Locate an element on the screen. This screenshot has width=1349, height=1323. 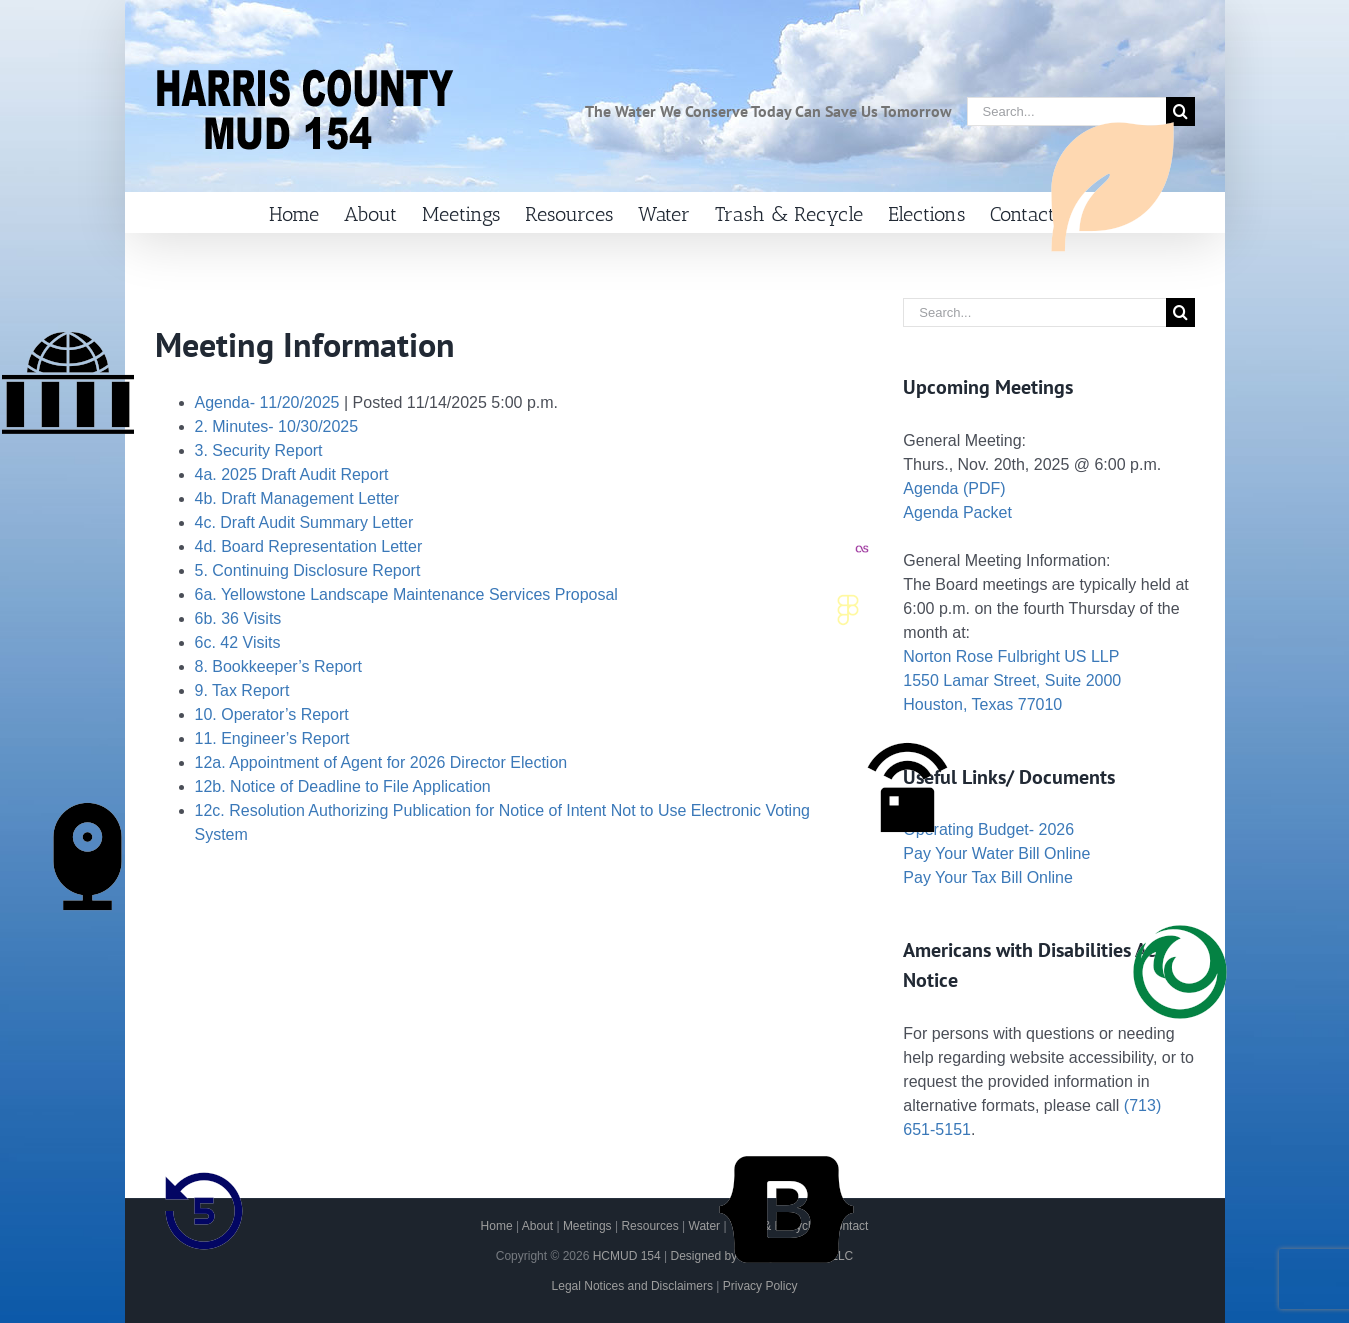
indicates eco-friendly or sustainable option is located at coordinates (1112, 183).